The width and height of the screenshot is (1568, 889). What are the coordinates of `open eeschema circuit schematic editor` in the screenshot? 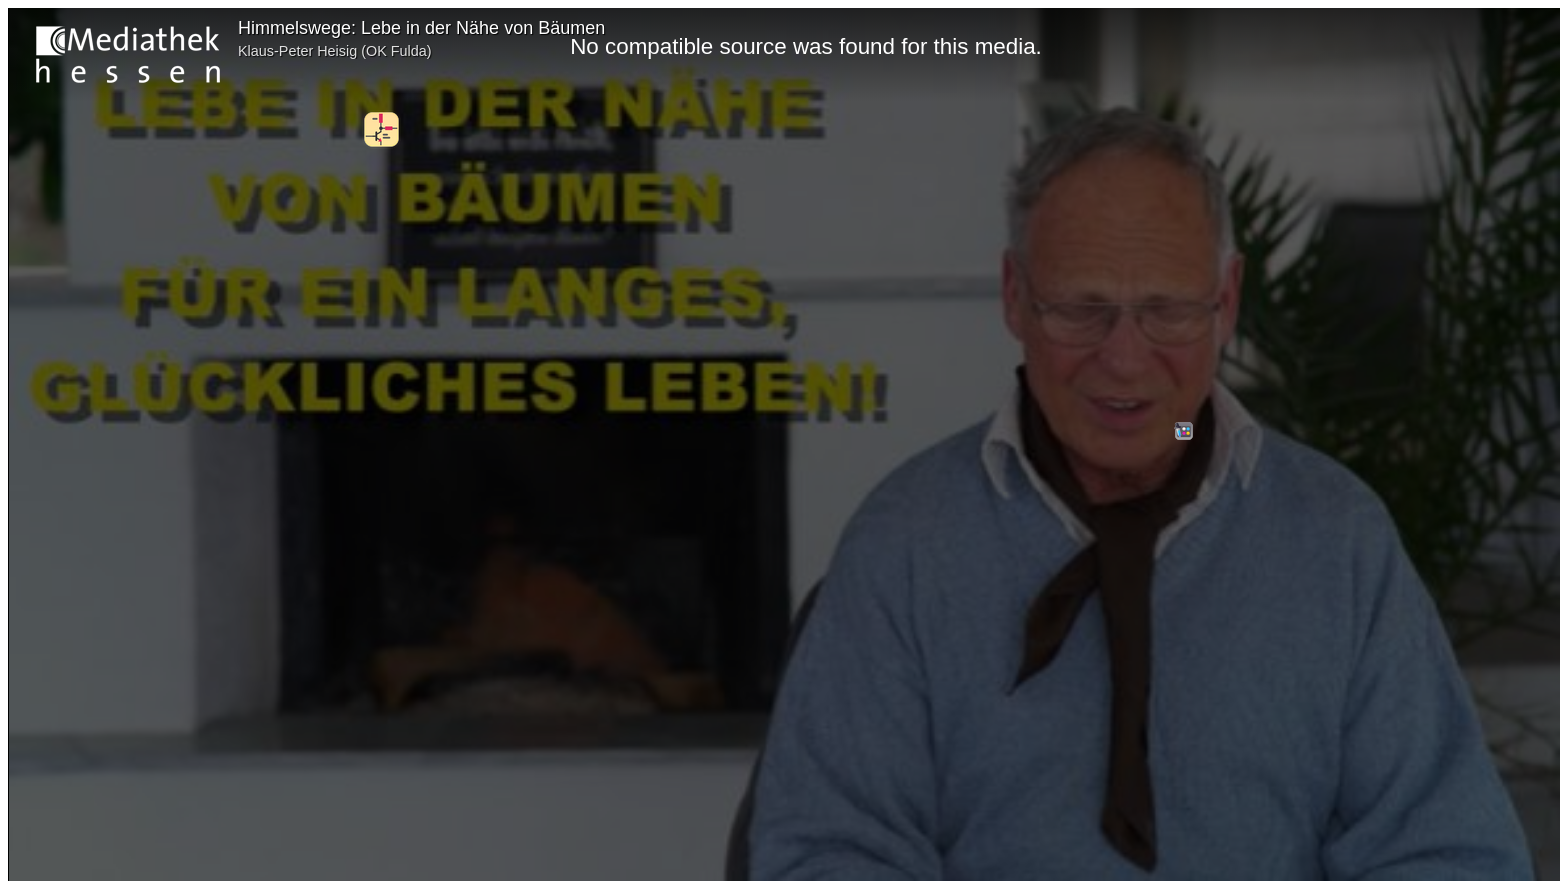 It's located at (381, 129).